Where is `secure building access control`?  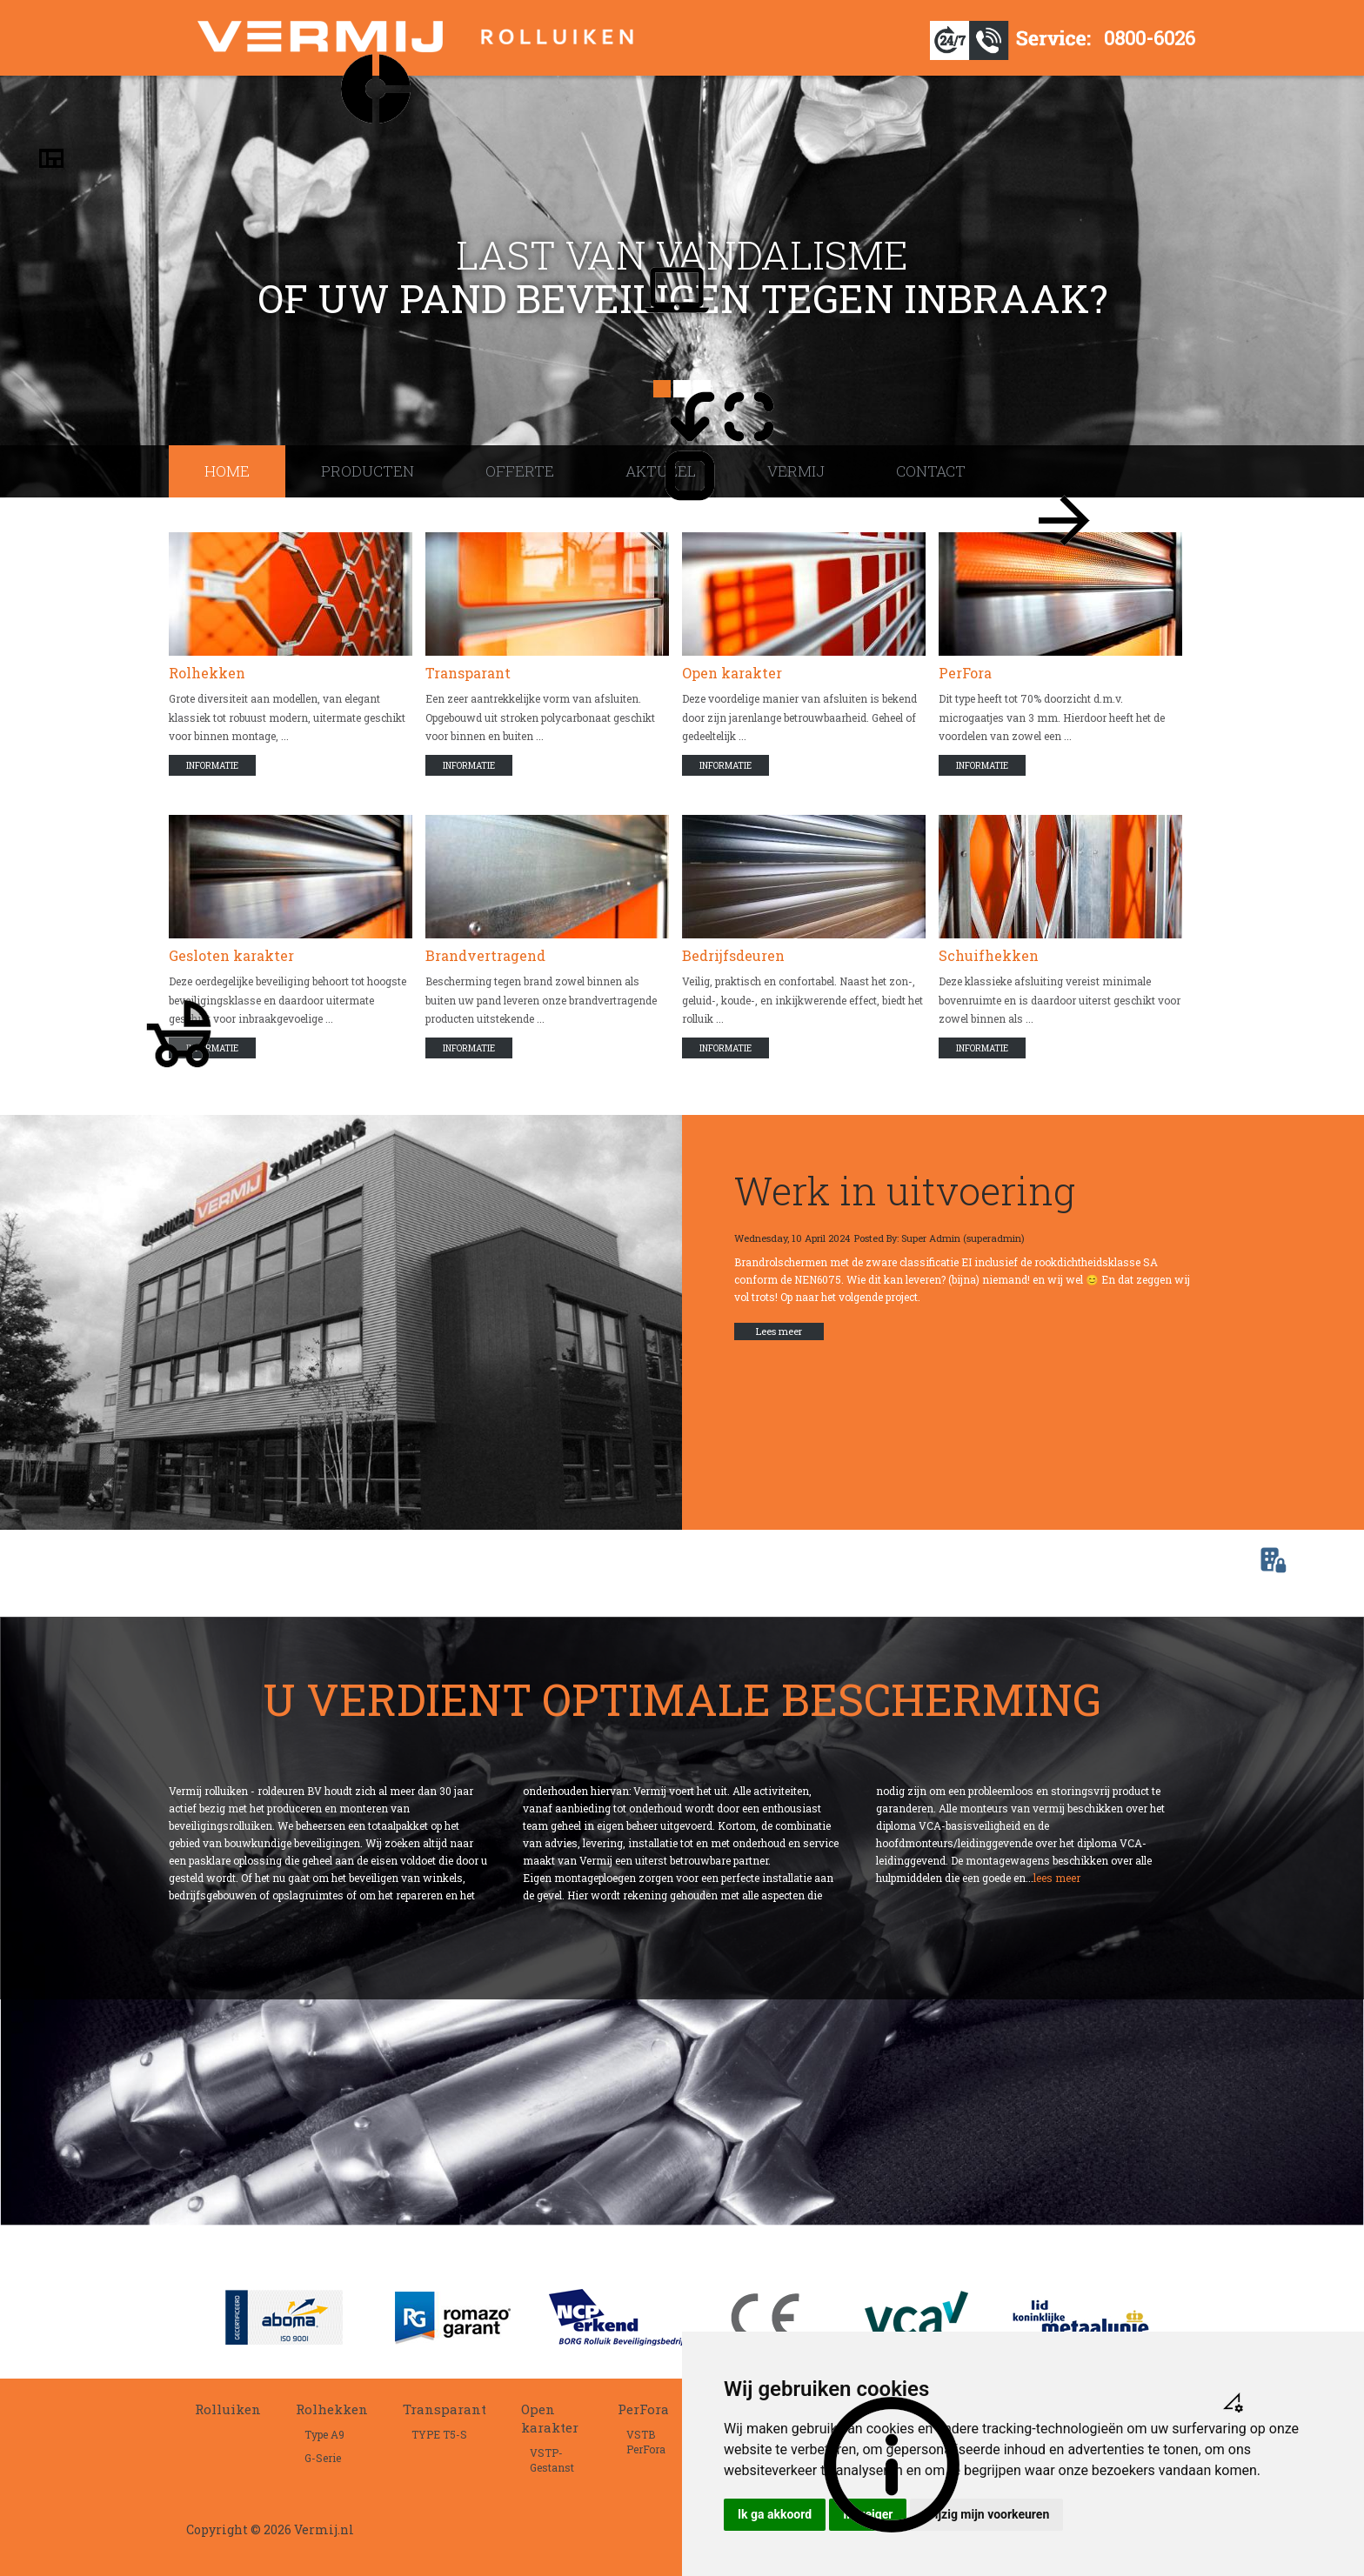
secure building access control is located at coordinates (1273, 1559).